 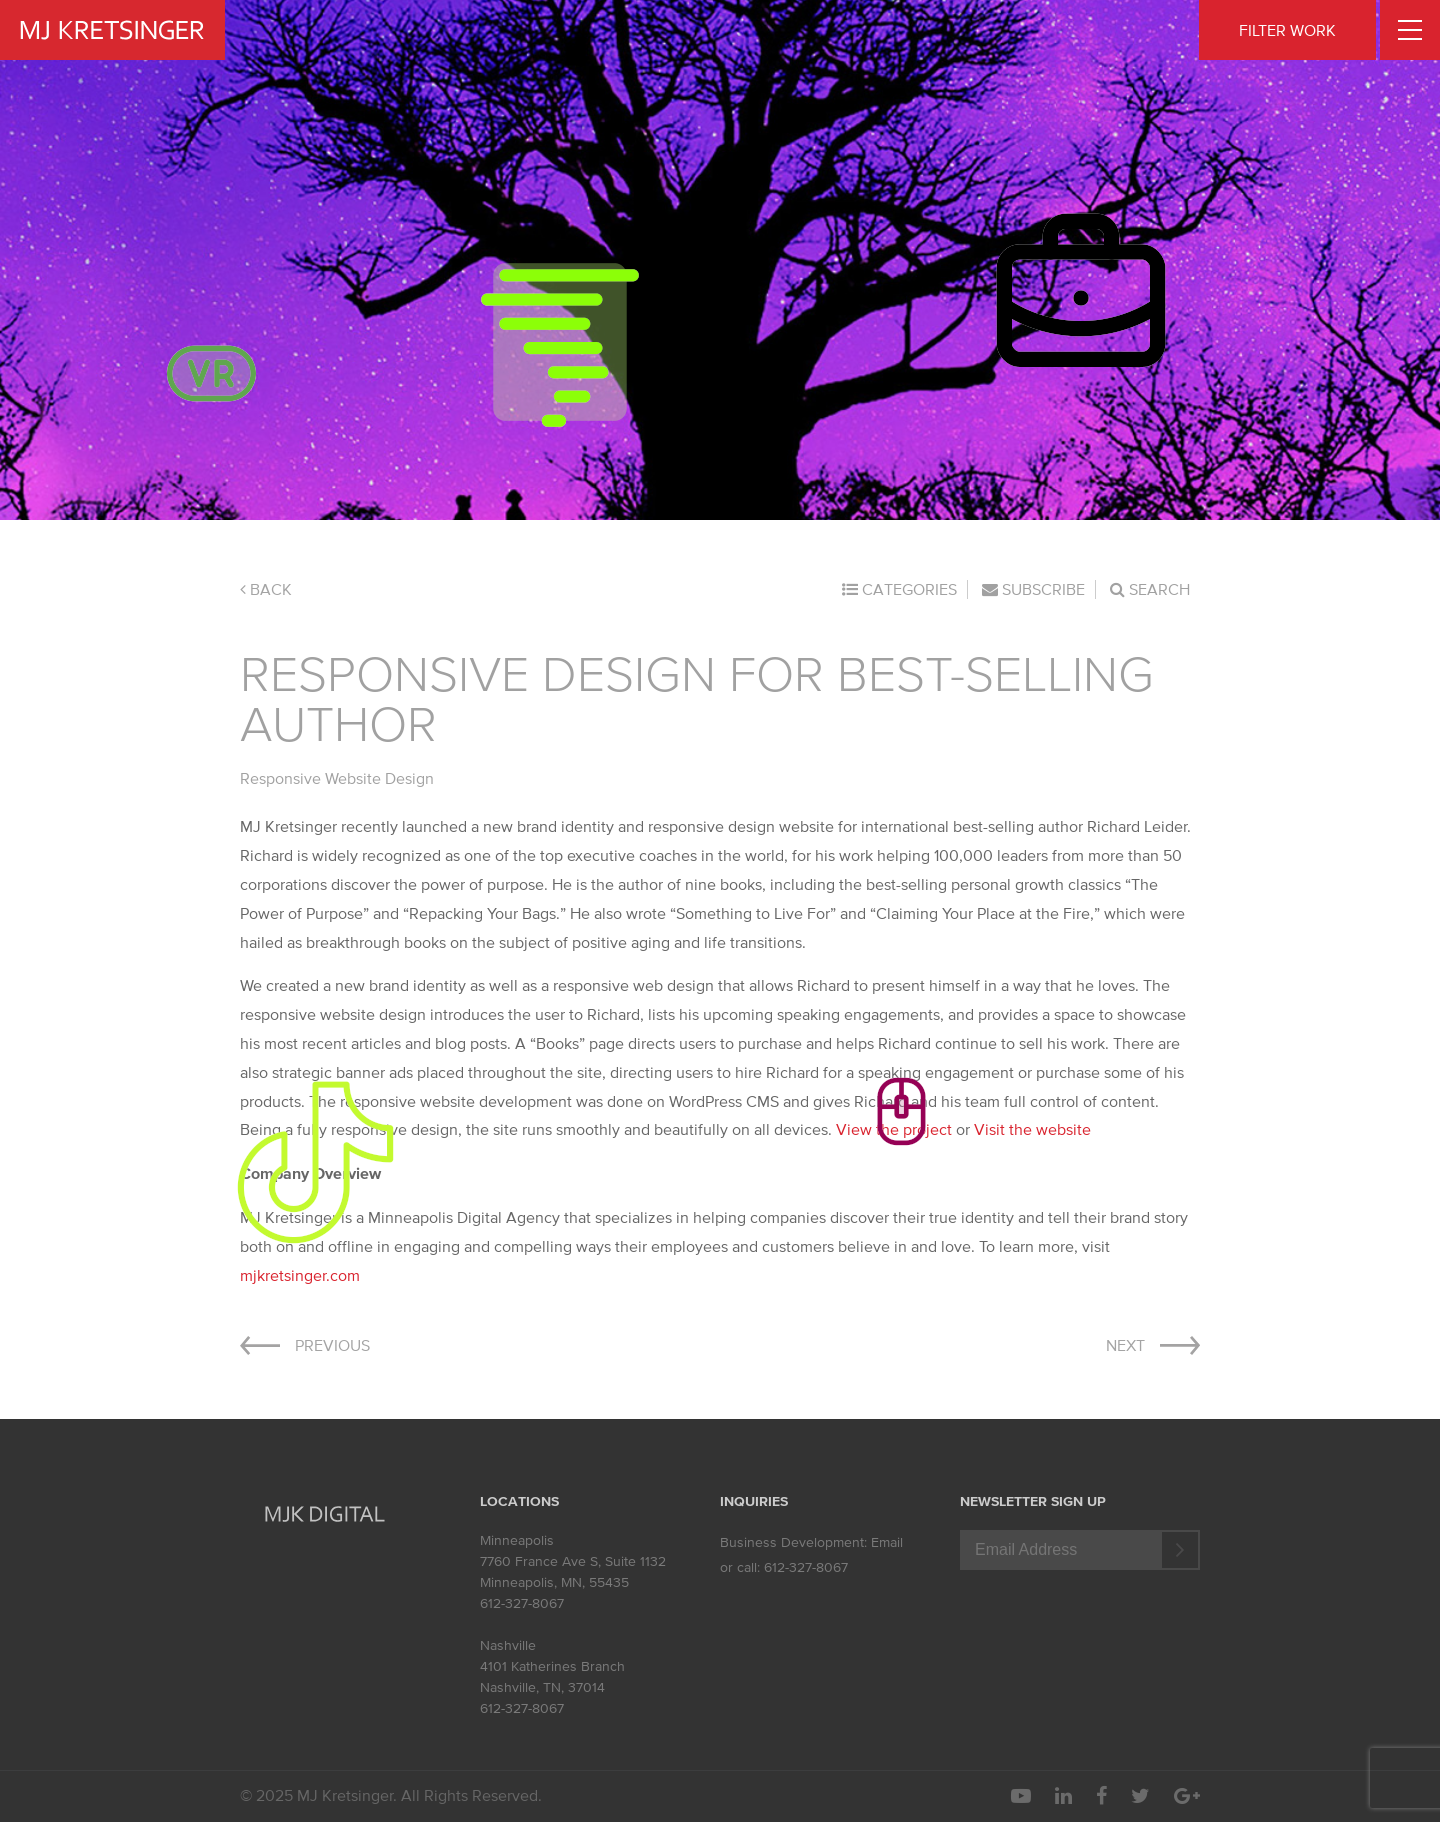 What do you see at coordinates (560, 342) in the screenshot?
I see `indicates severe weather alert or tornado warning` at bounding box center [560, 342].